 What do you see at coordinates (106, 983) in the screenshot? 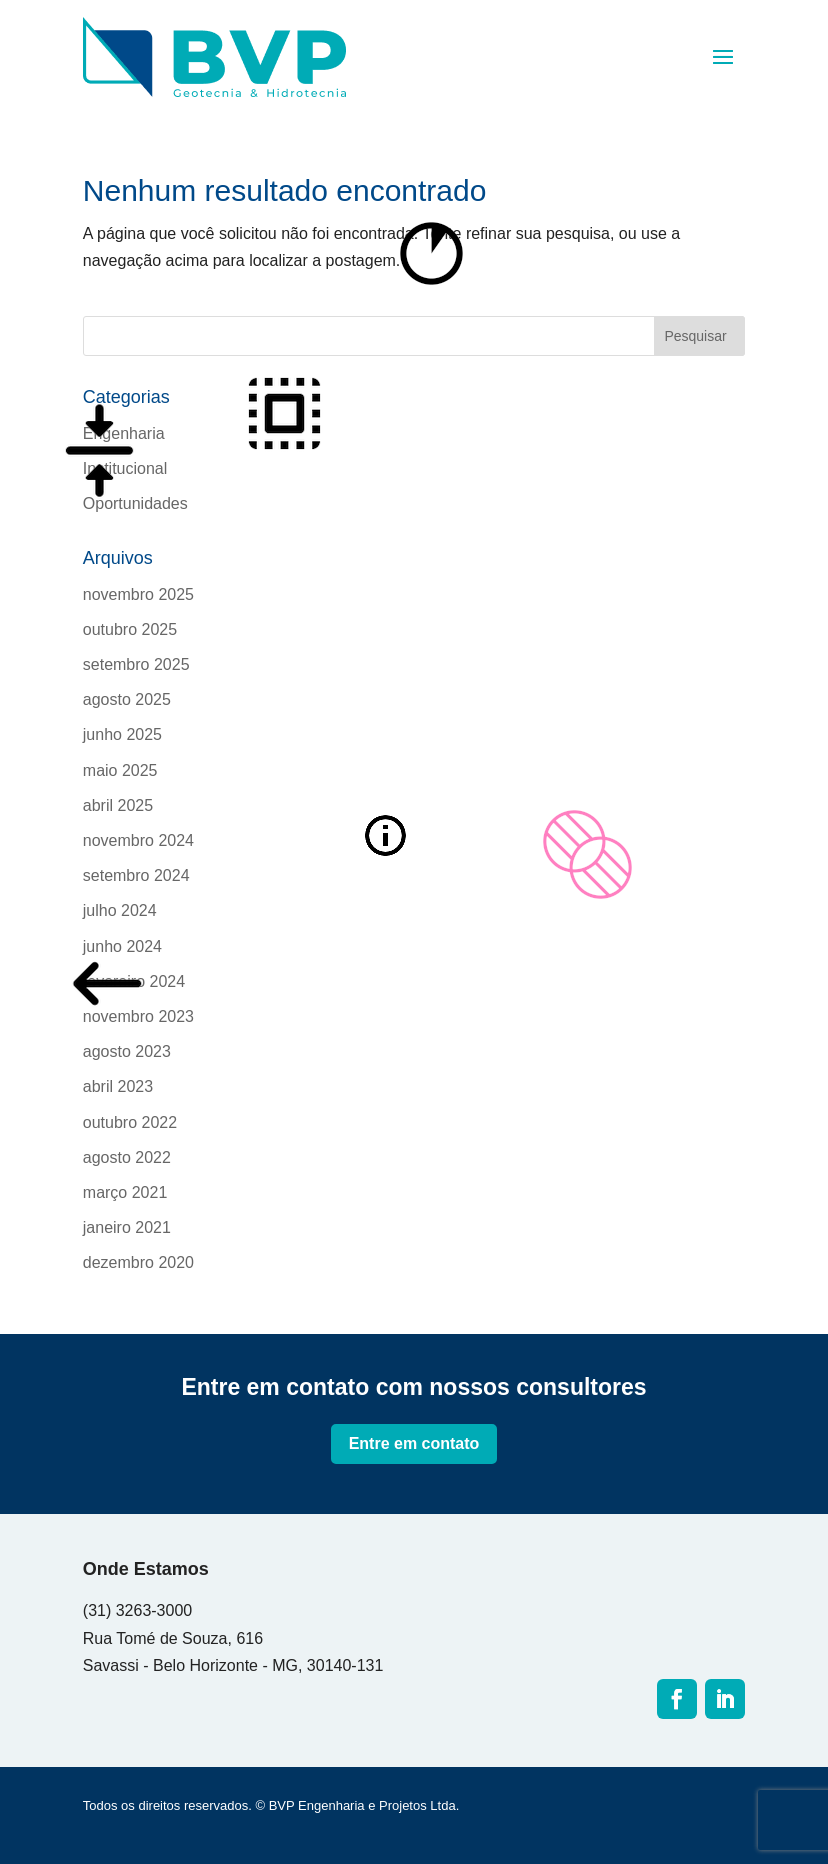
I see `go back to previous screen` at bounding box center [106, 983].